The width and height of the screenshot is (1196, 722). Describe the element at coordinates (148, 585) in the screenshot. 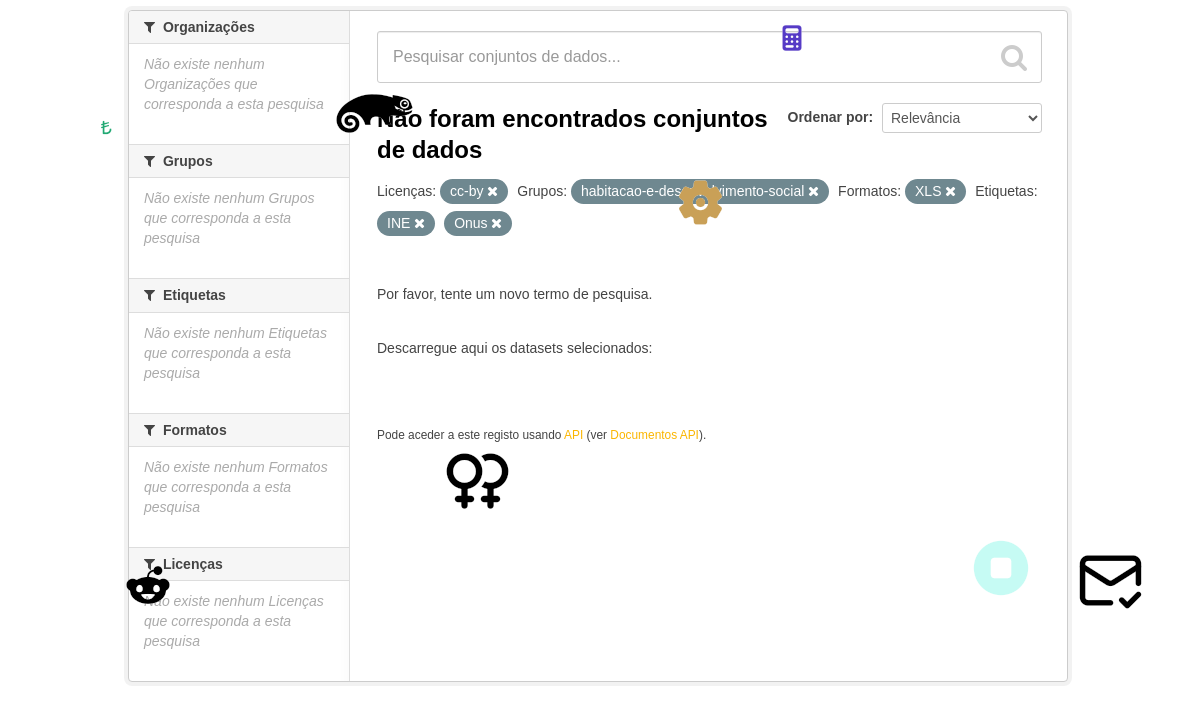

I see `open the reddit app` at that location.